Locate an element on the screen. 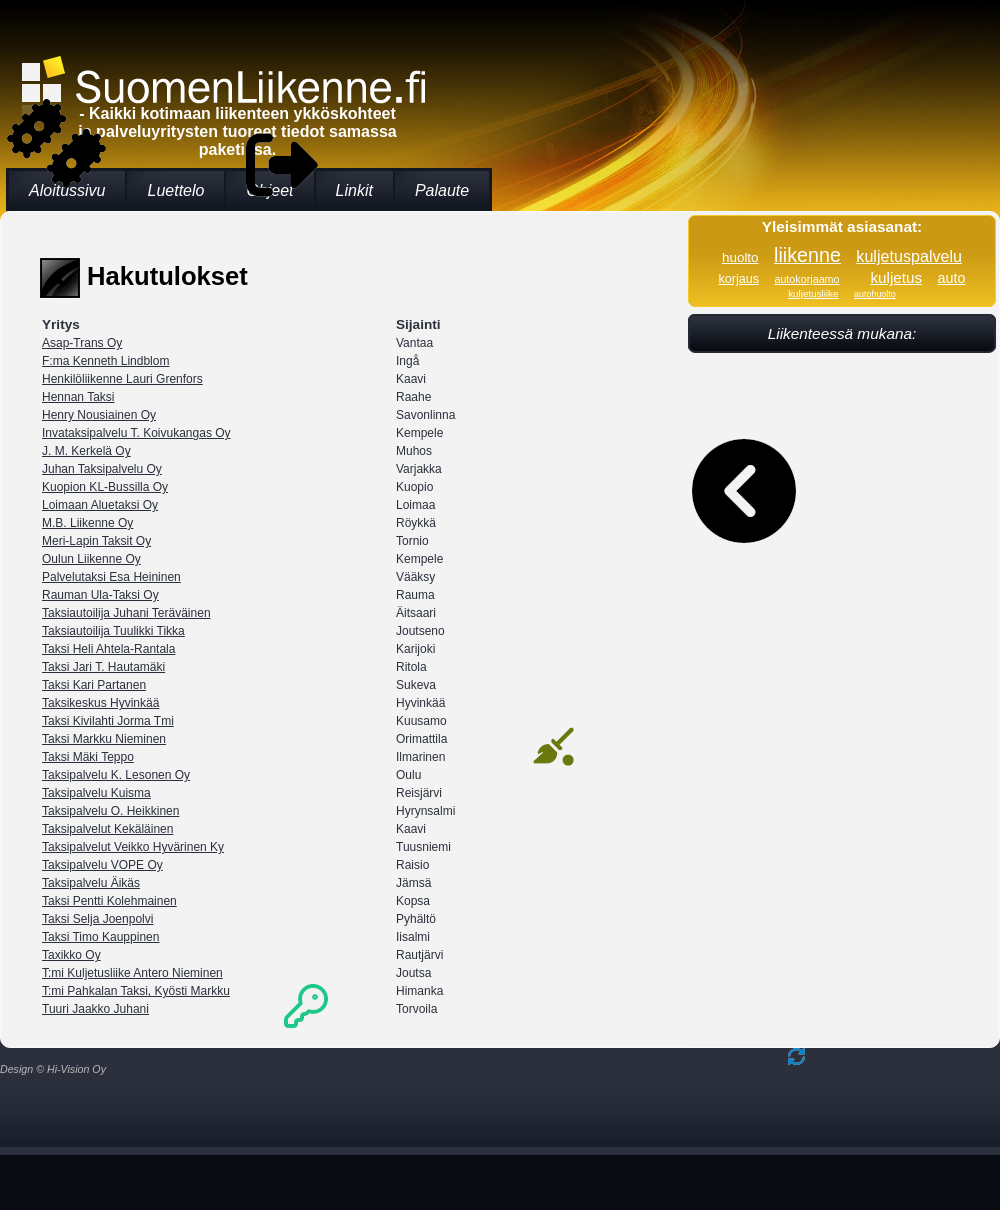 This screenshot has width=1000, height=1210. access account security settings is located at coordinates (306, 1006).